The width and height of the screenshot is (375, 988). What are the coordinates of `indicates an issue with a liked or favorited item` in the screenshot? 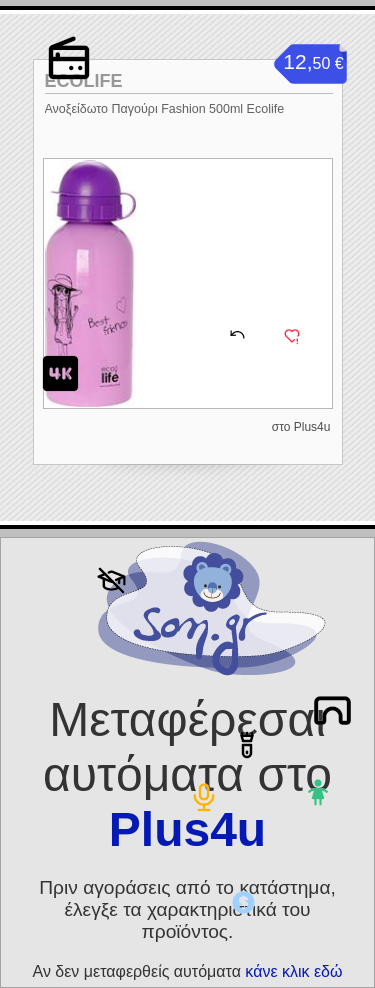 It's located at (292, 336).